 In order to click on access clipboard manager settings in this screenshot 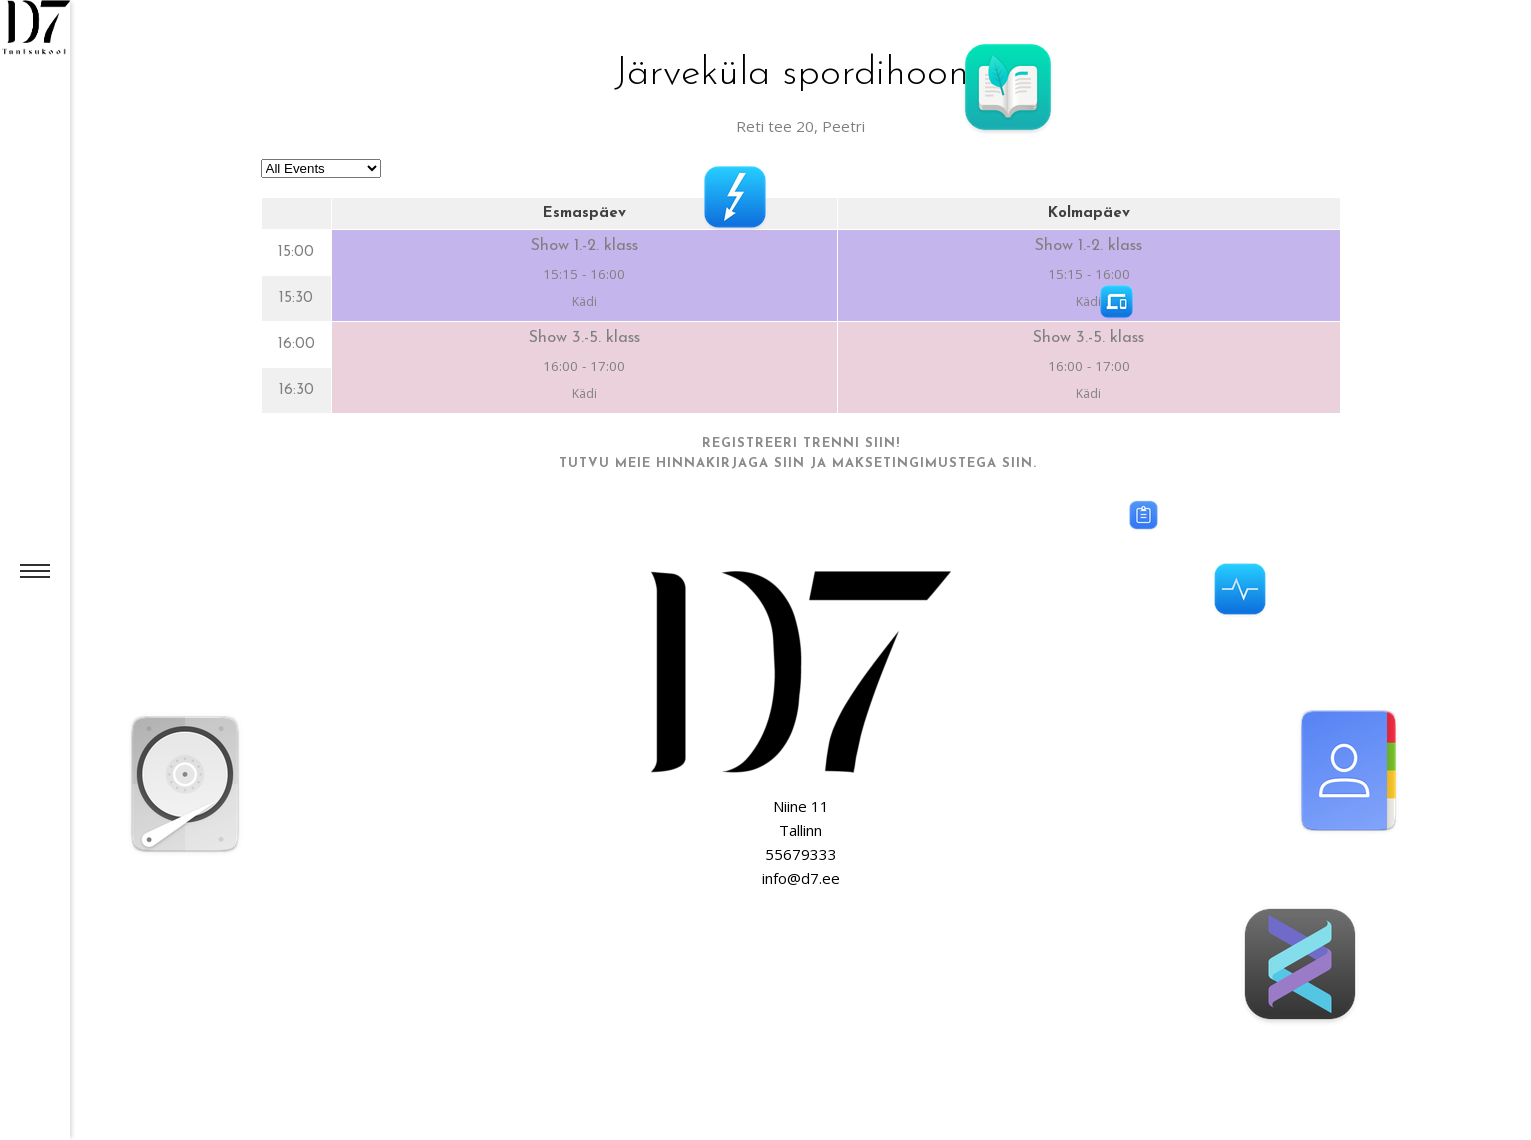, I will do `click(1143, 515)`.